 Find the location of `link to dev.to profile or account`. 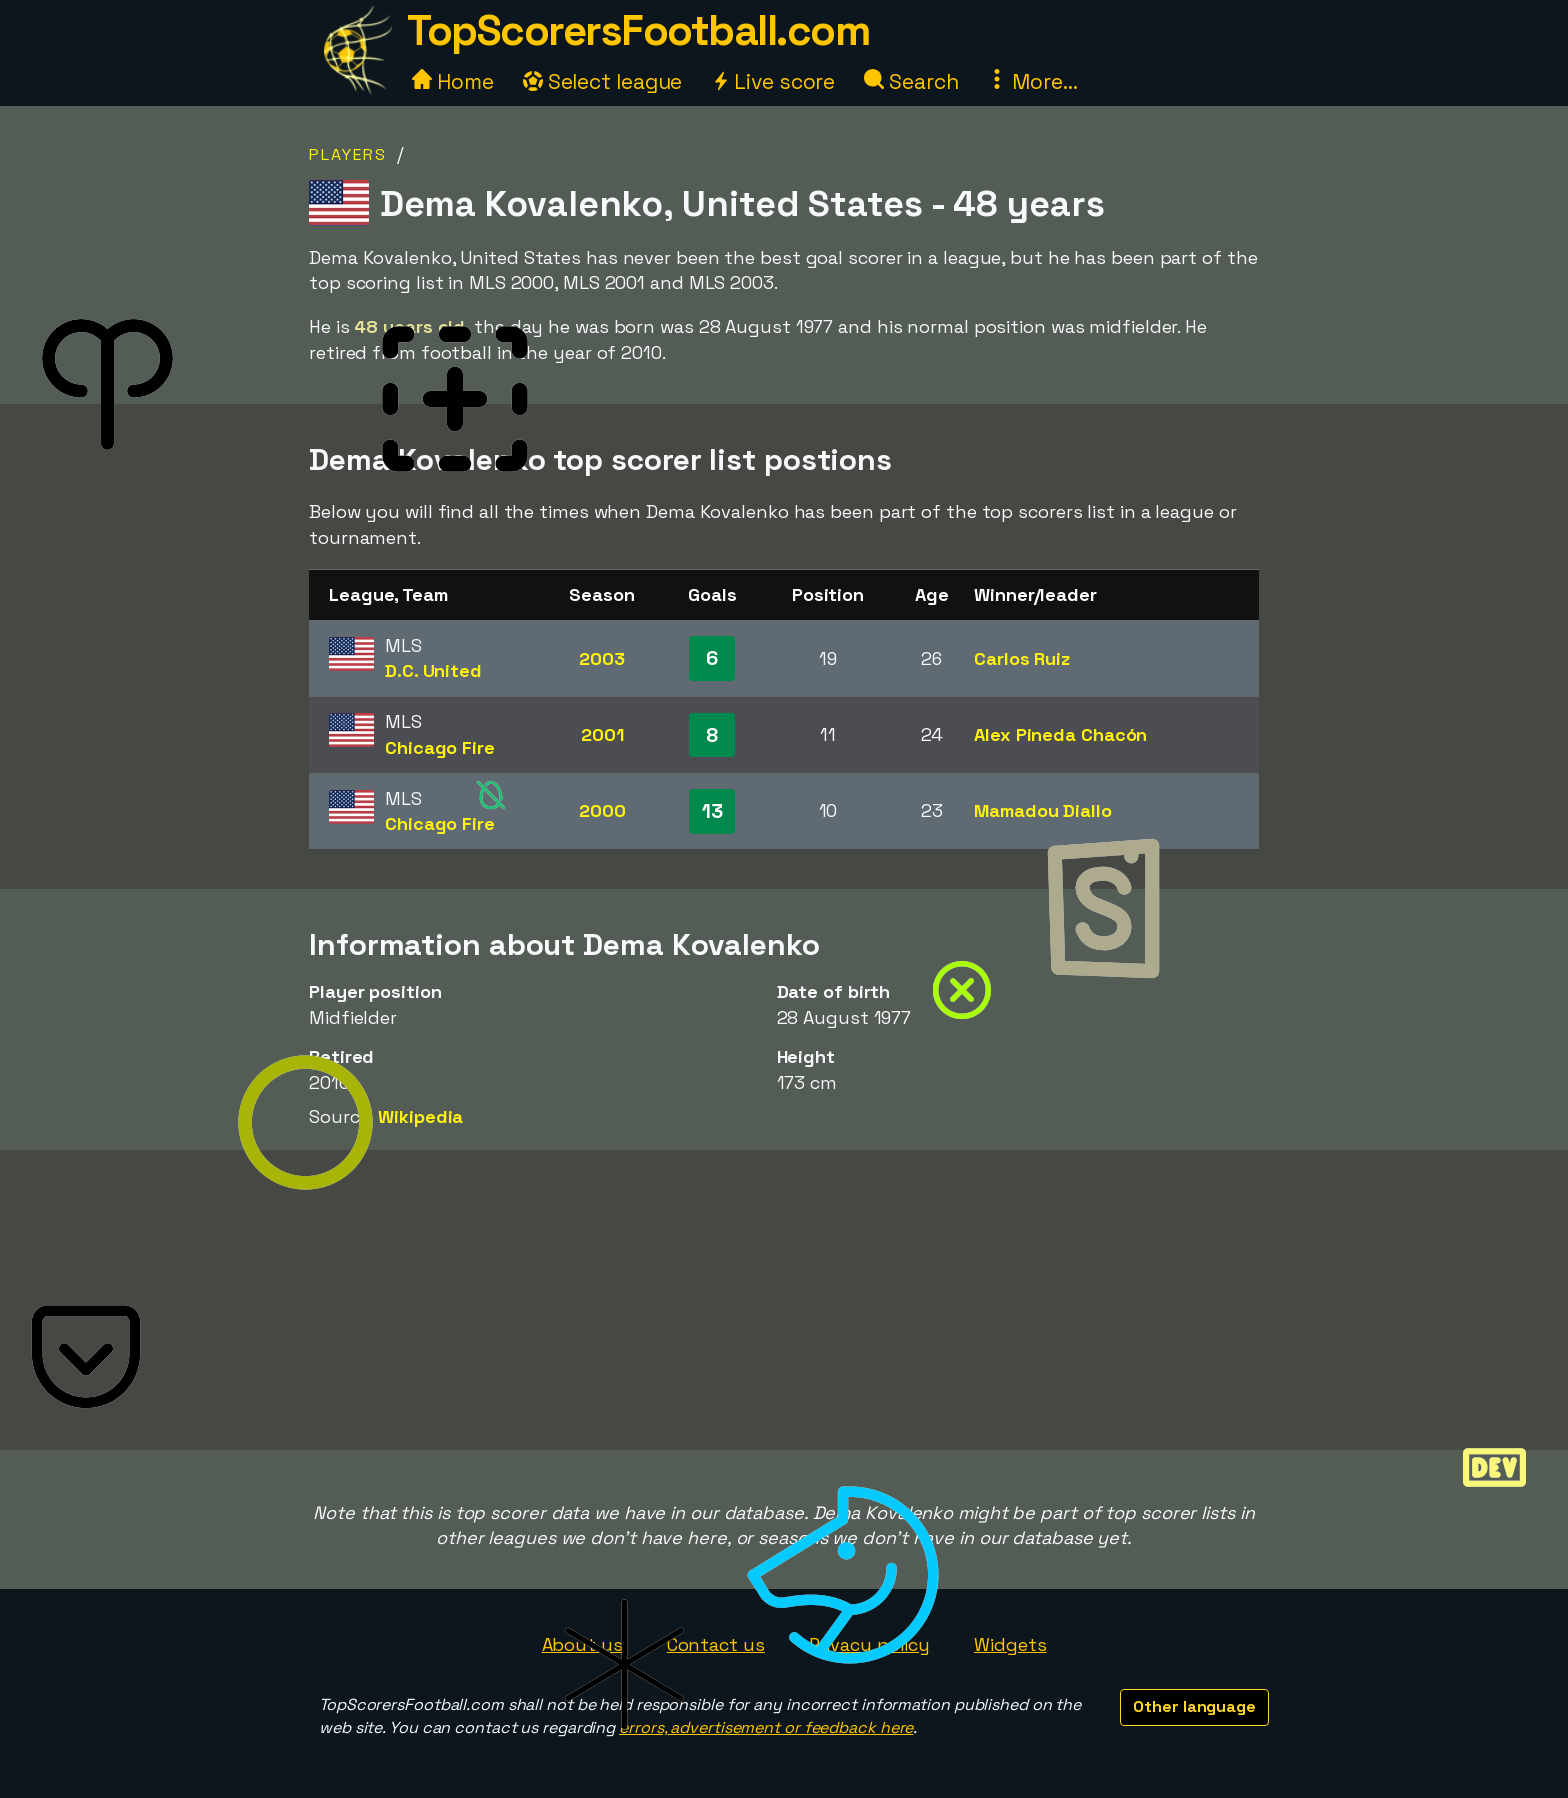

link to dev.to profile or account is located at coordinates (1494, 1467).